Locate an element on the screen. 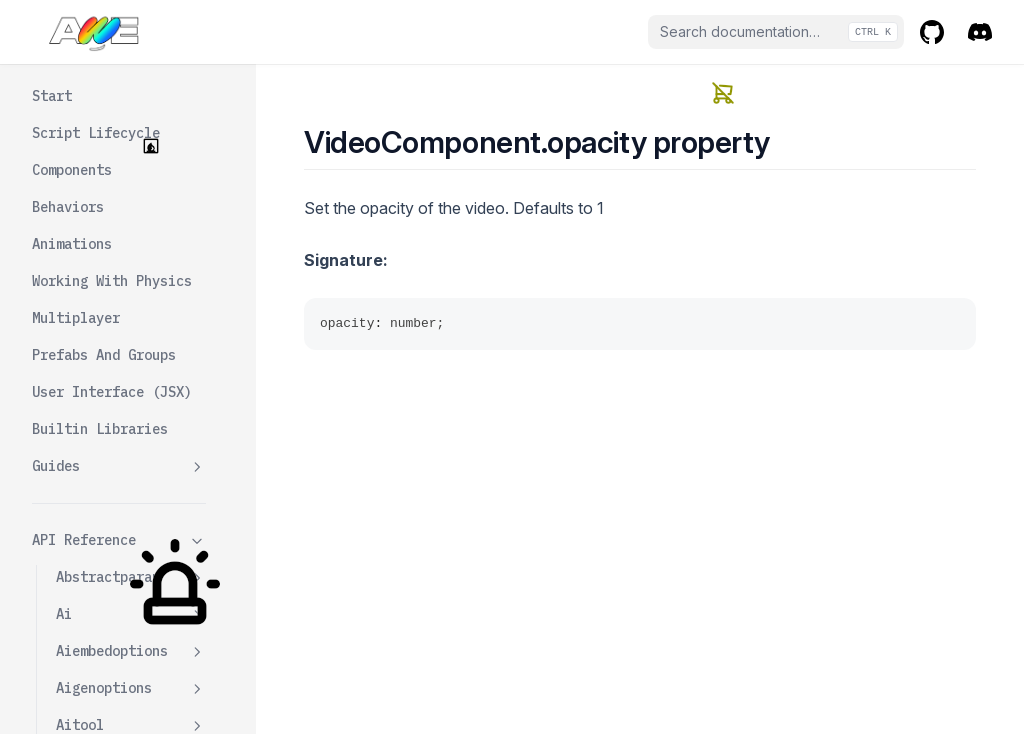 Image resolution: width=1024 pixels, height=734 pixels. shopping cart unavailable or disabled is located at coordinates (723, 93).